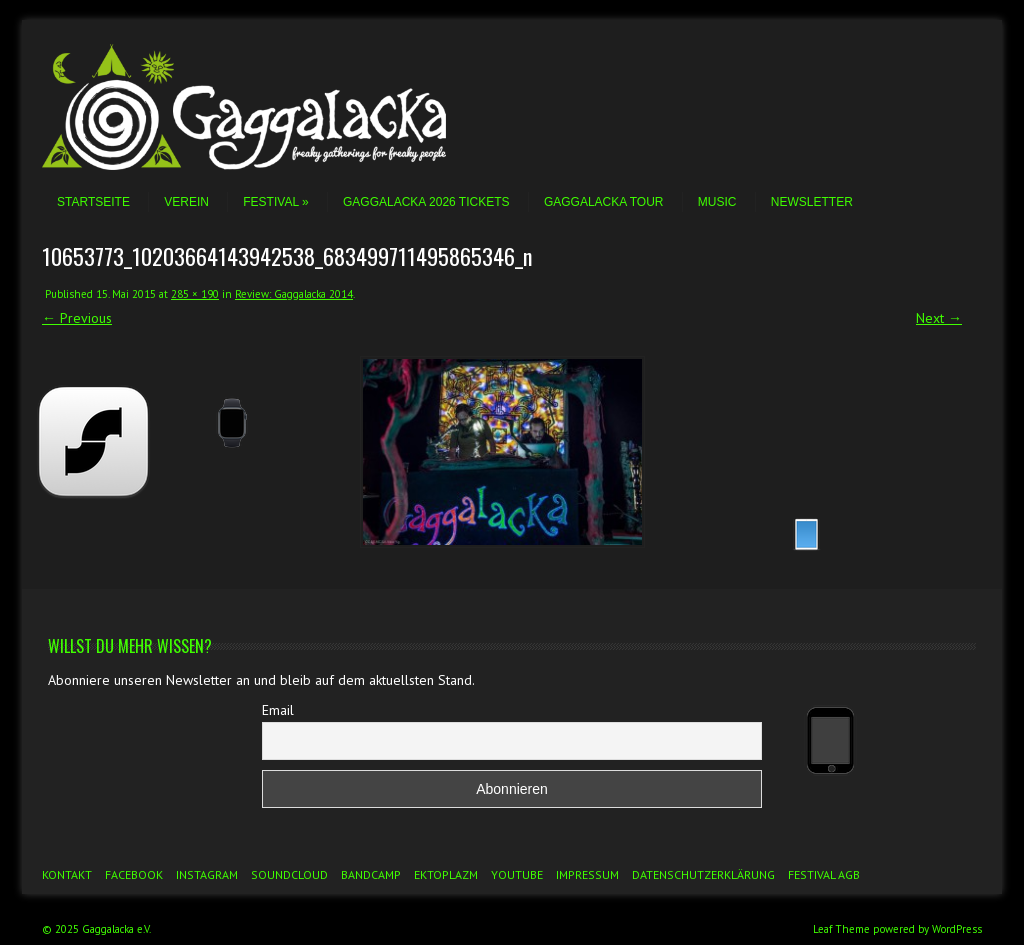  What do you see at coordinates (830, 740) in the screenshot?
I see `view connected iPad mini device` at bounding box center [830, 740].